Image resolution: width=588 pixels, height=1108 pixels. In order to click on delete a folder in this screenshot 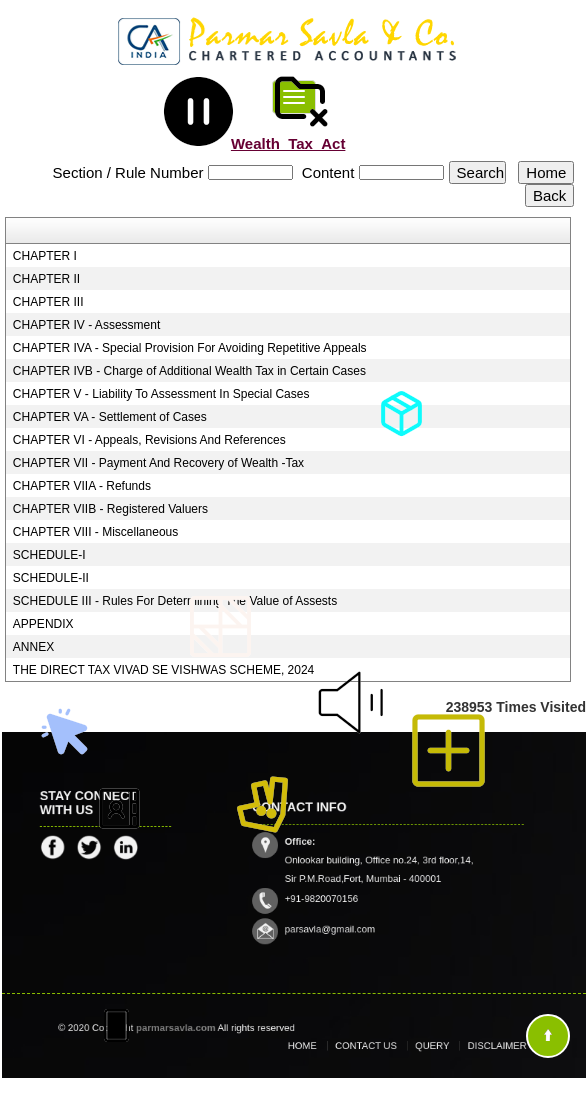, I will do `click(300, 99)`.